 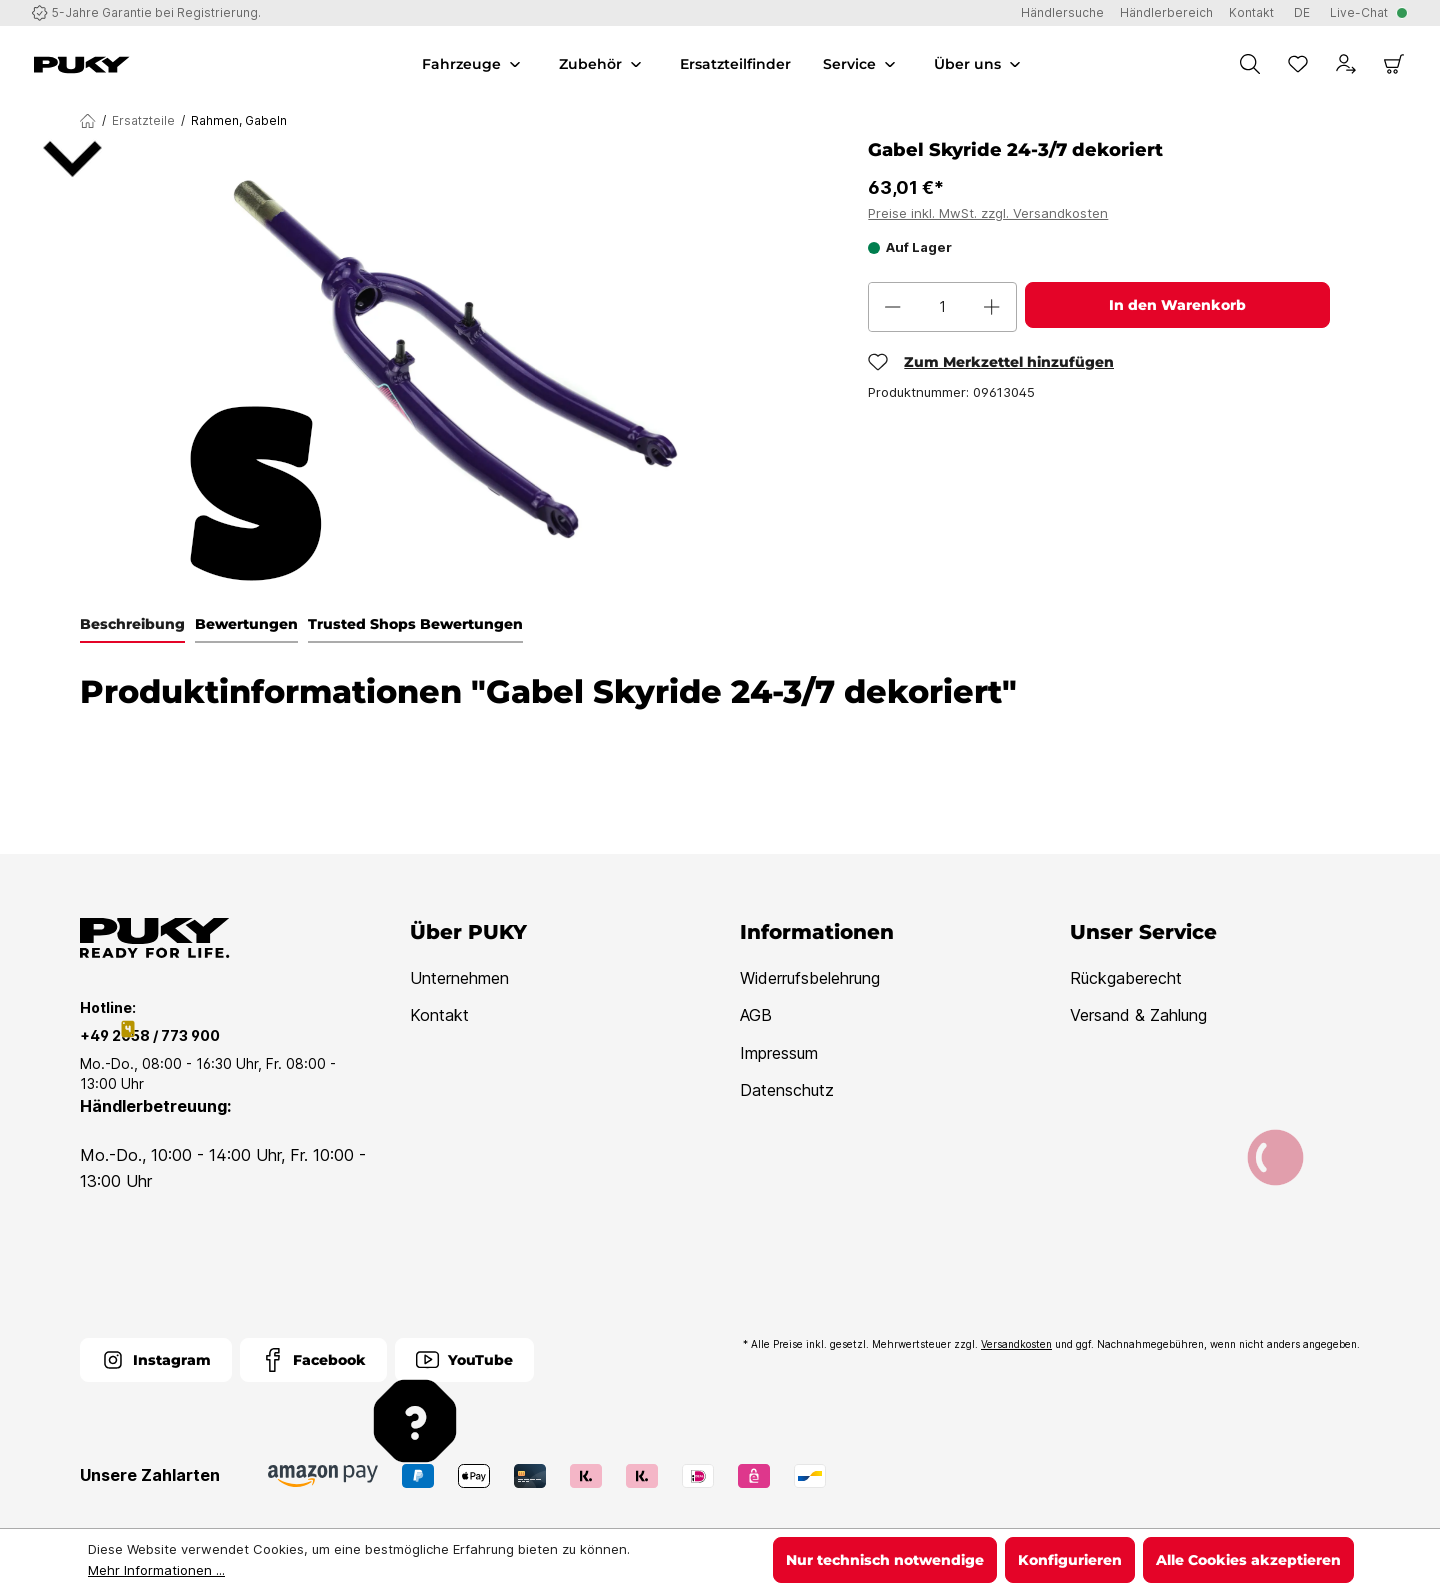 I want to click on access help or support options, so click(x=415, y=1421).